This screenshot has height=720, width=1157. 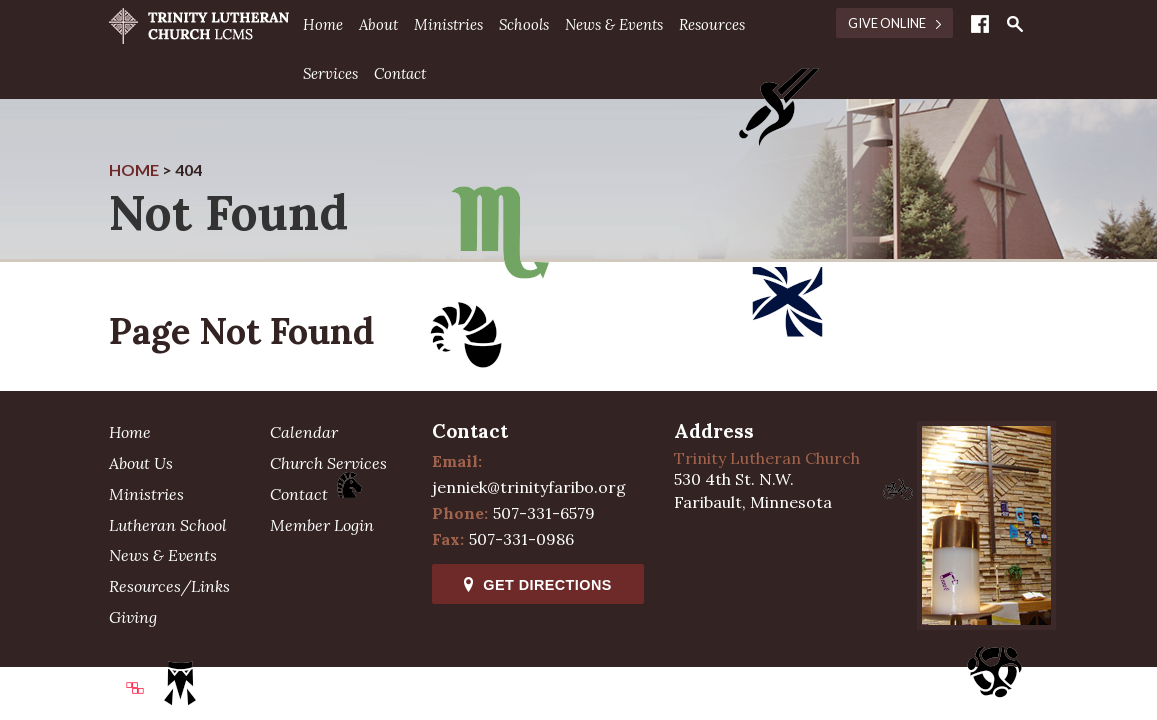 I want to click on indicates a special bonus or power-up effect, so click(x=787, y=301).